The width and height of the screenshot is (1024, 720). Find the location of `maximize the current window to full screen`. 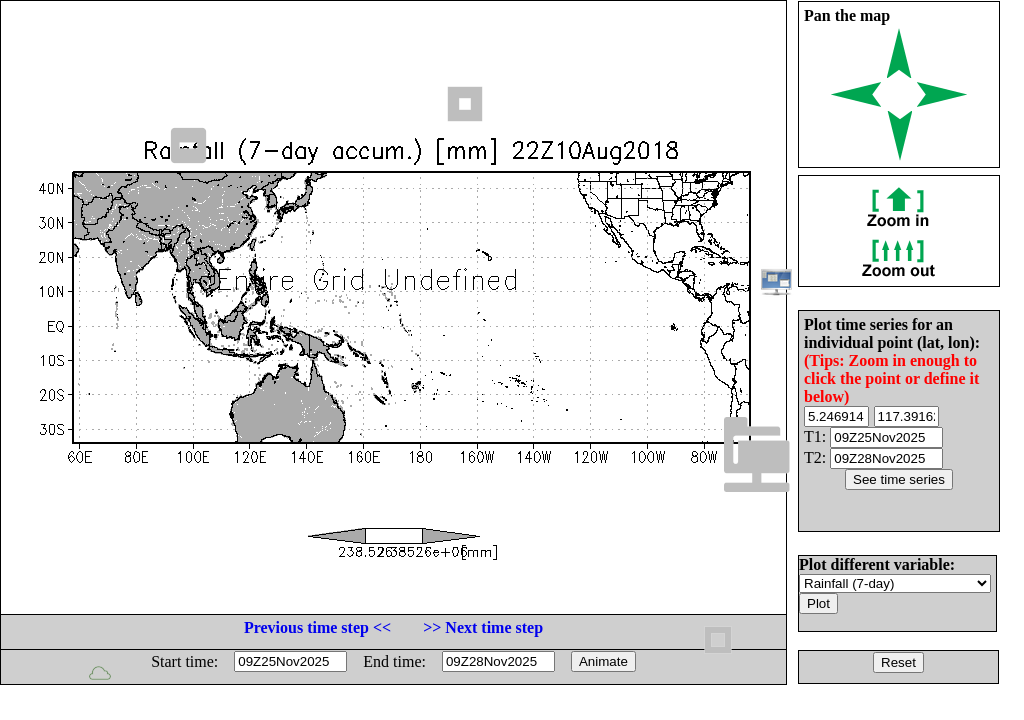

maximize the current window to full screen is located at coordinates (718, 640).